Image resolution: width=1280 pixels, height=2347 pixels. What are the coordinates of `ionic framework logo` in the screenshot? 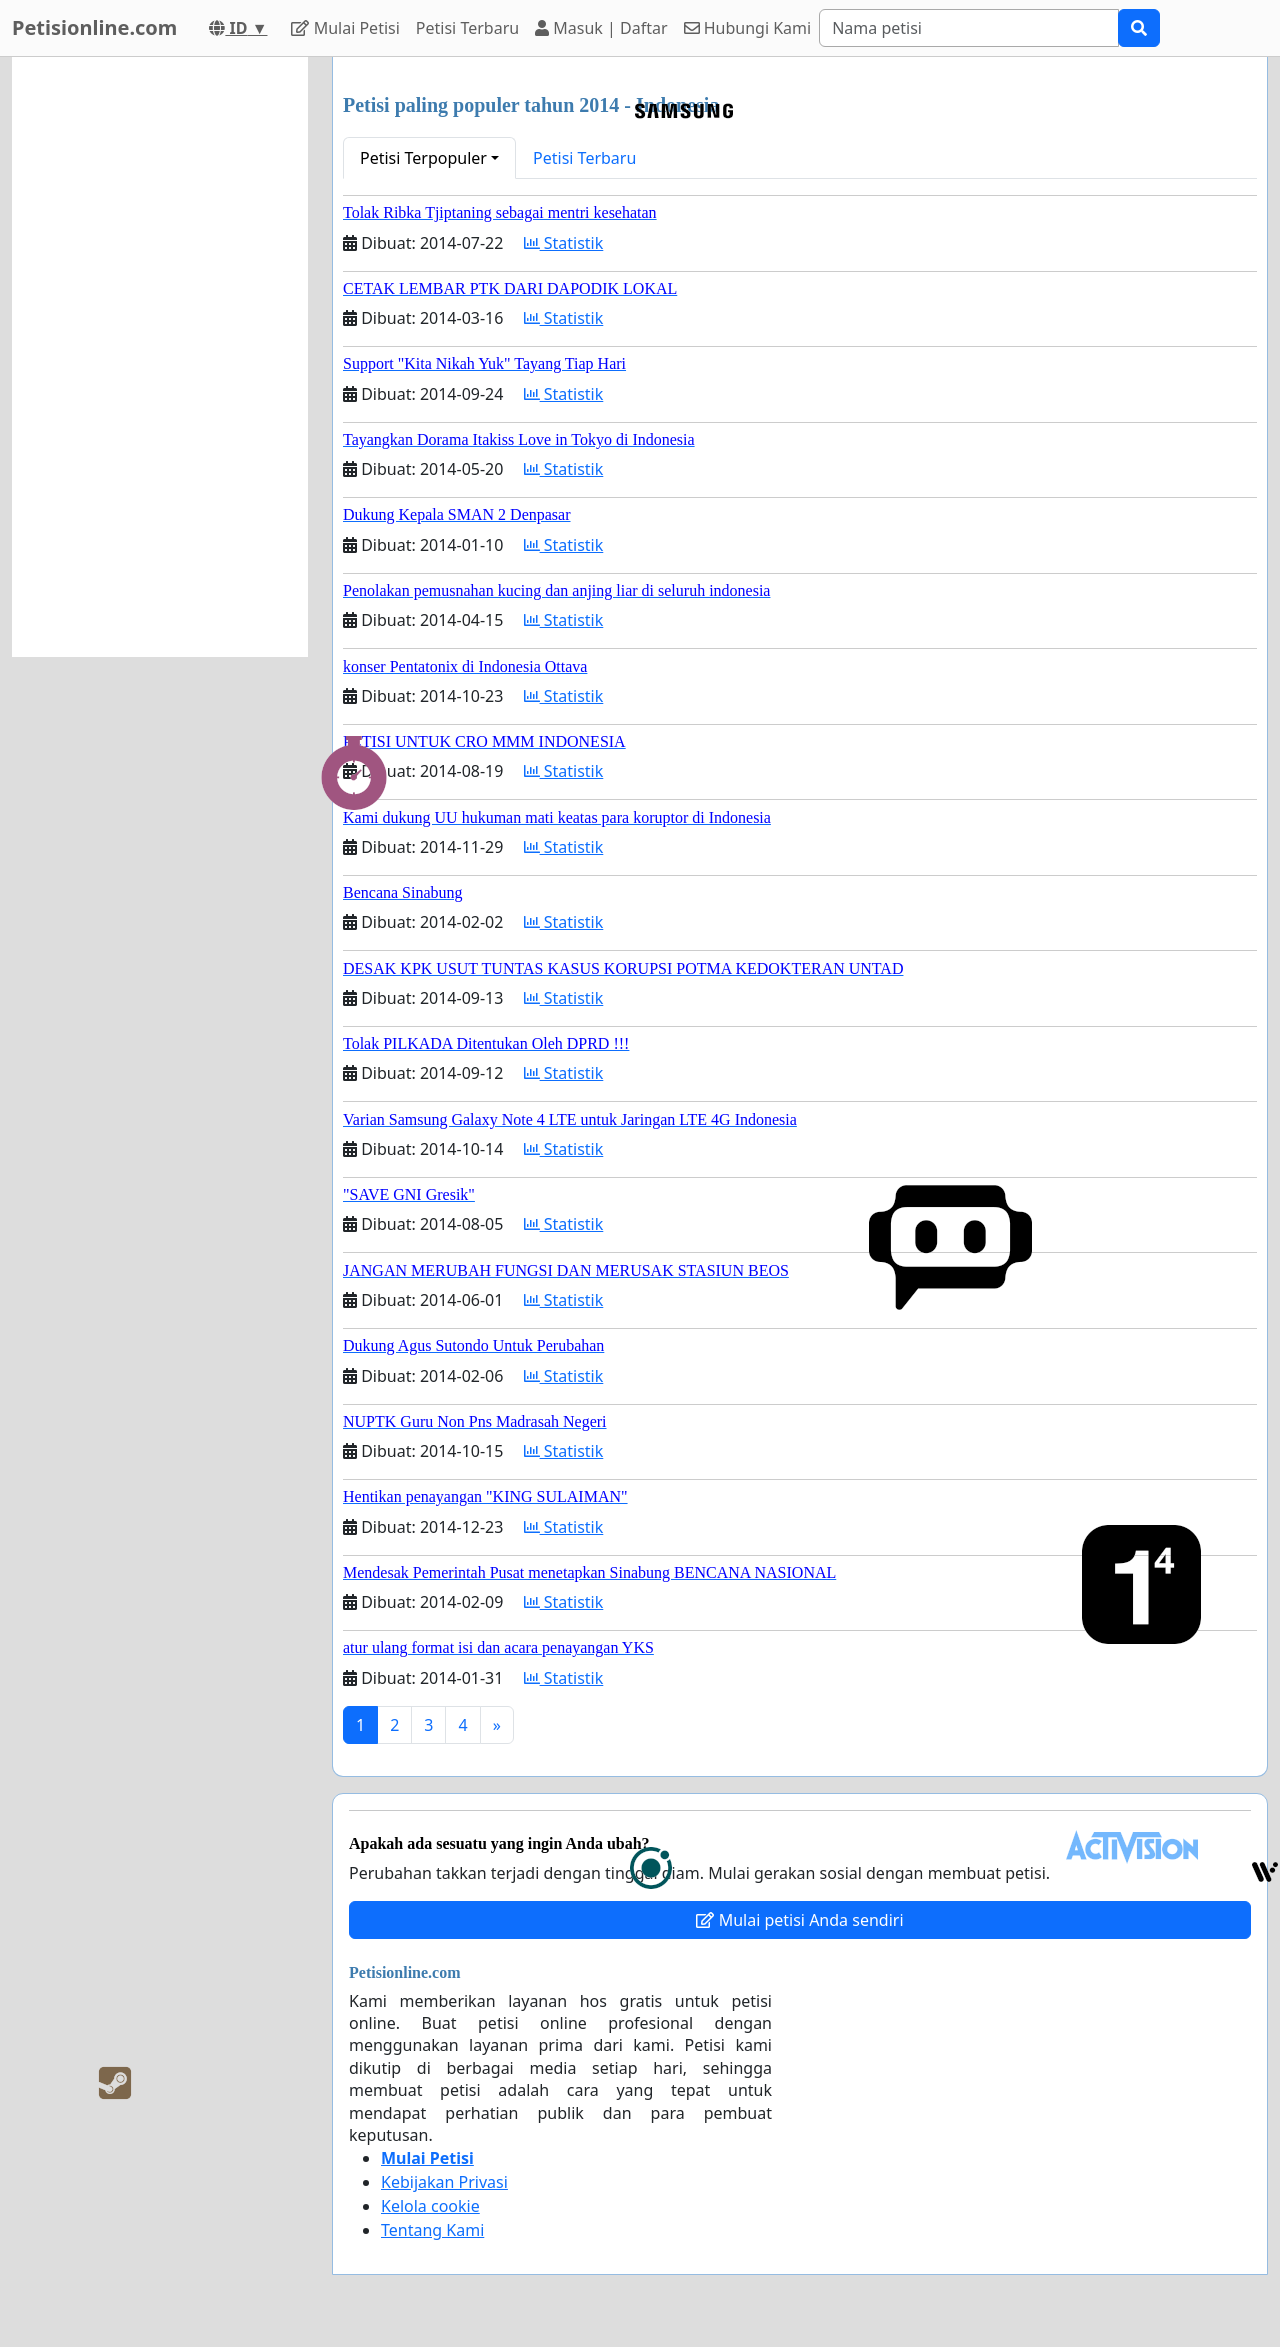 It's located at (651, 1868).